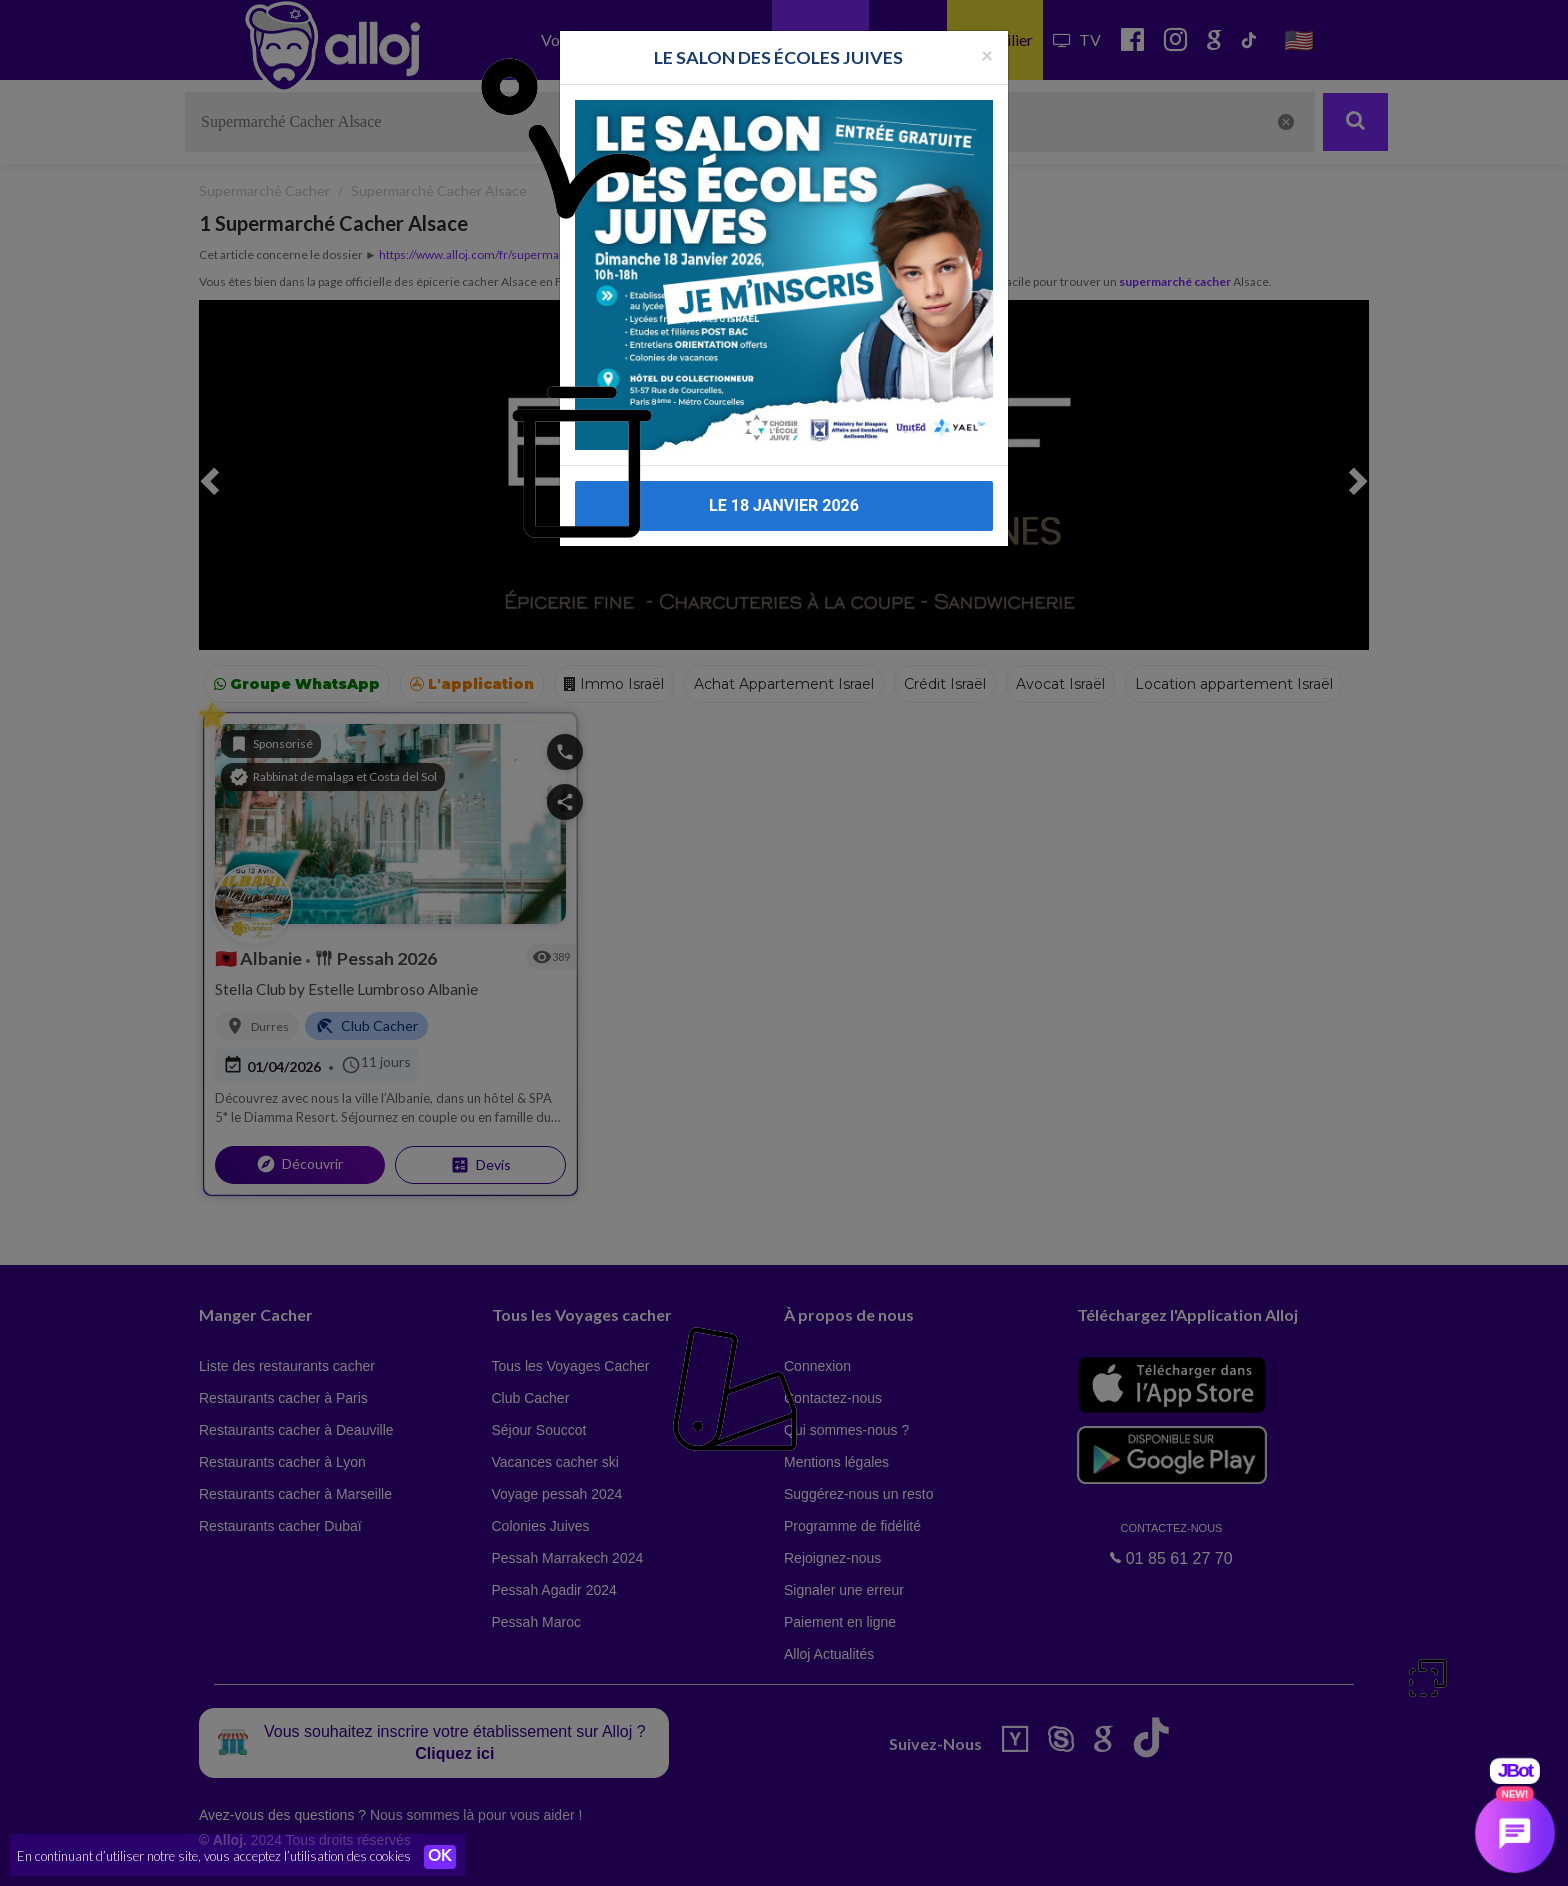 The width and height of the screenshot is (1568, 1886). I want to click on access color palette or theme options, so click(730, 1394).